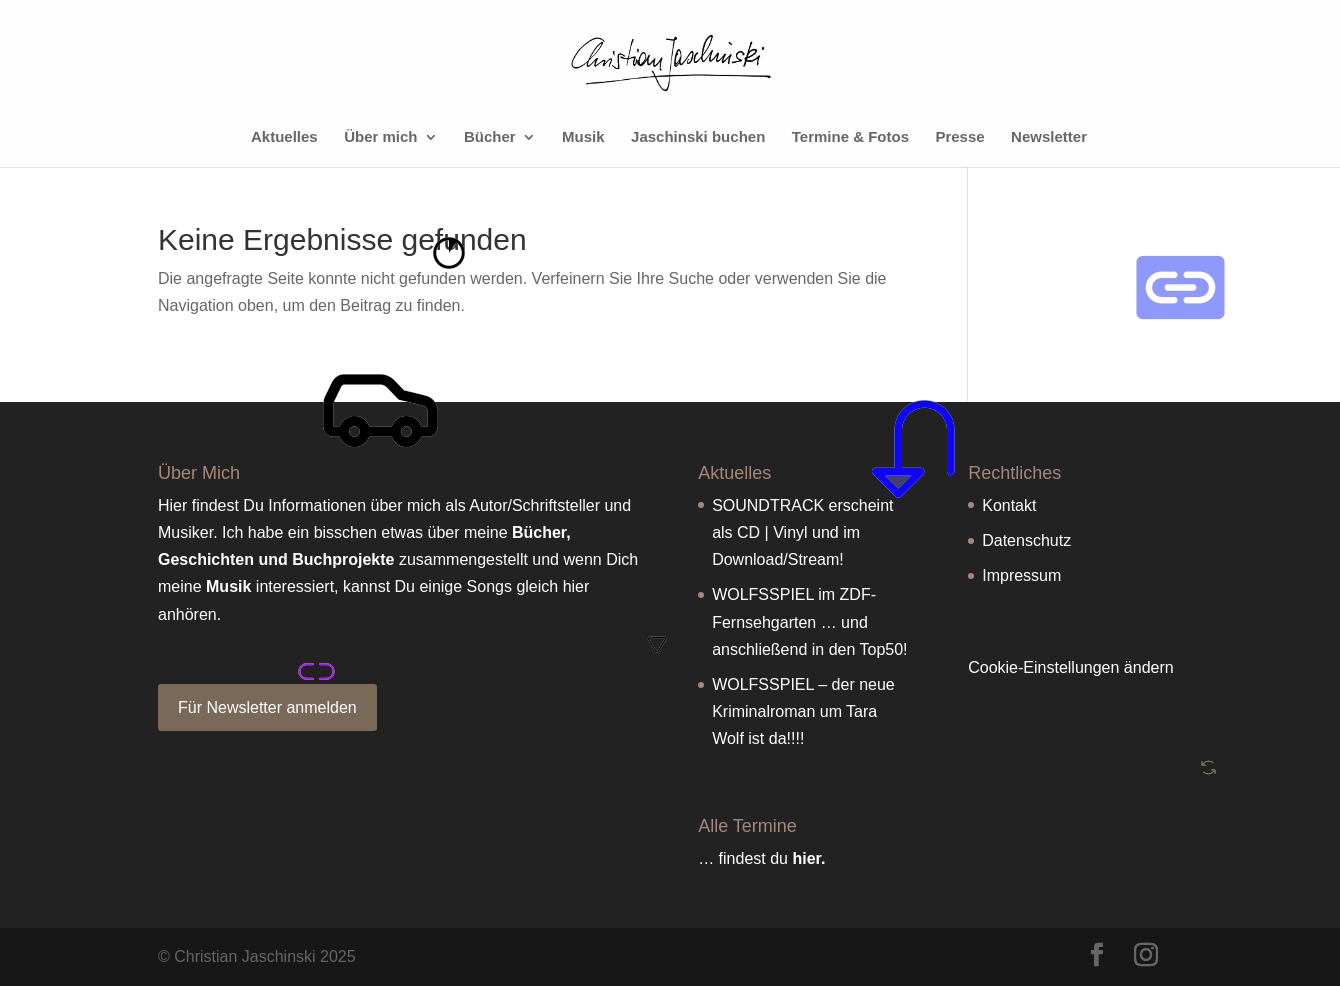 Image resolution: width=1340 pixels, height=986 pixels. Describe the element at coordinates (657, 644) in the screenshot. I see `expand dropdown menu` at that location.